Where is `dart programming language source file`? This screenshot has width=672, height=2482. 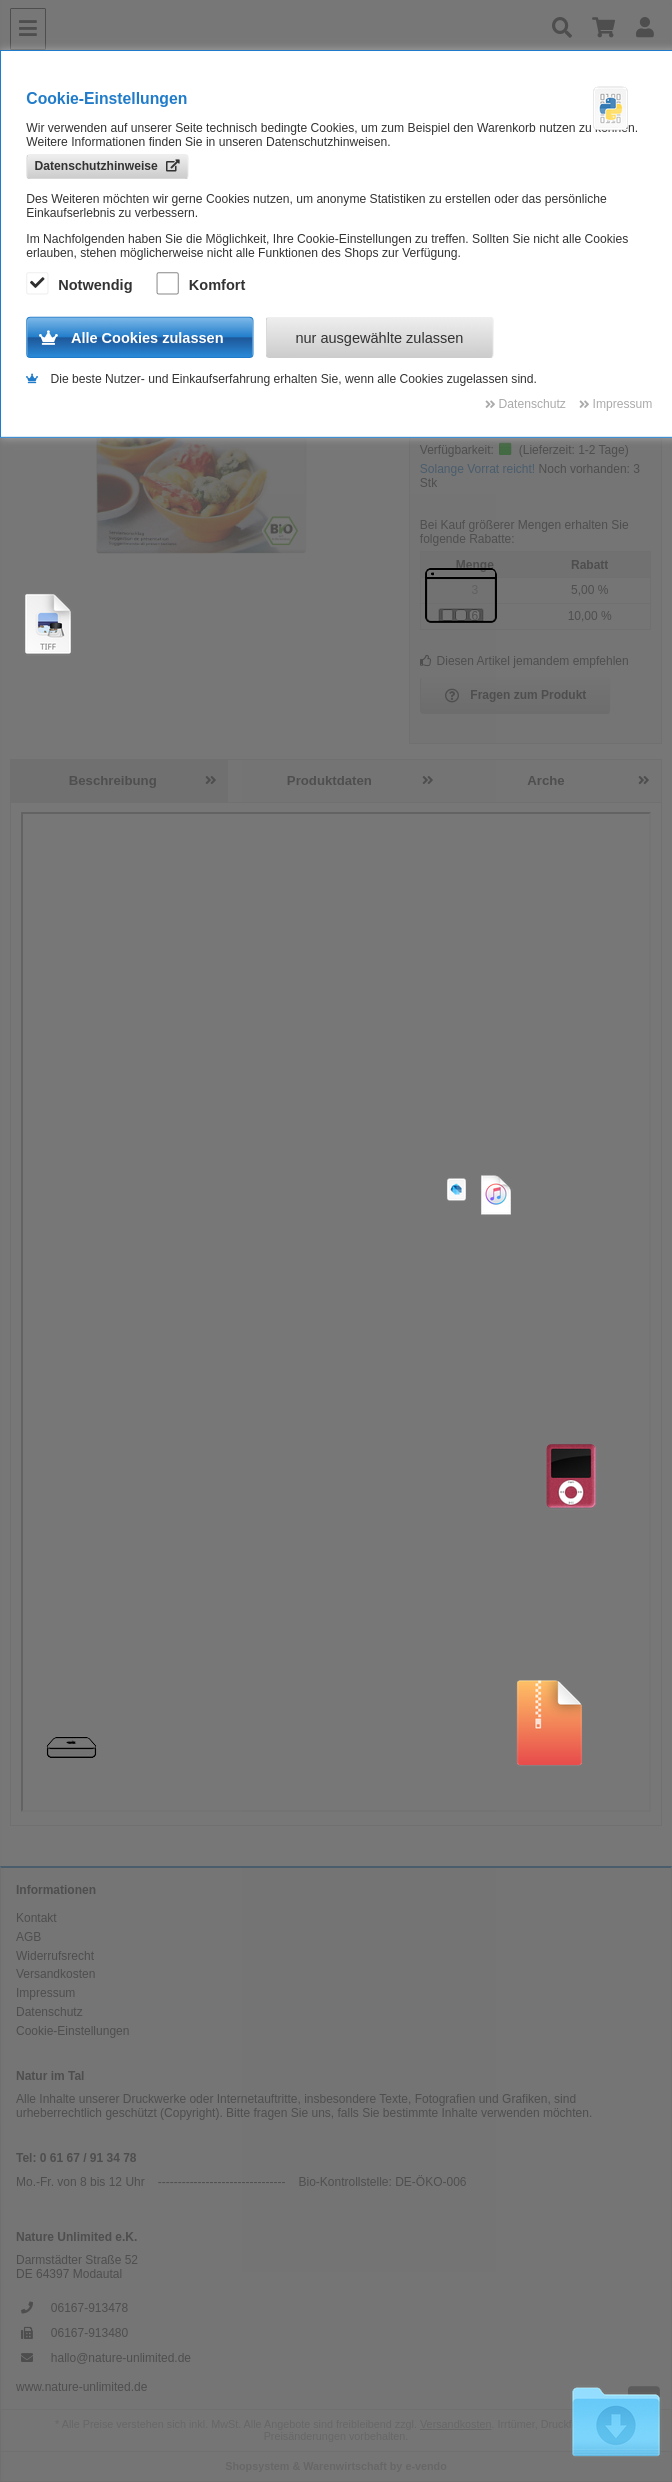 dart programming language source file is located at coordinates (456, 1189).